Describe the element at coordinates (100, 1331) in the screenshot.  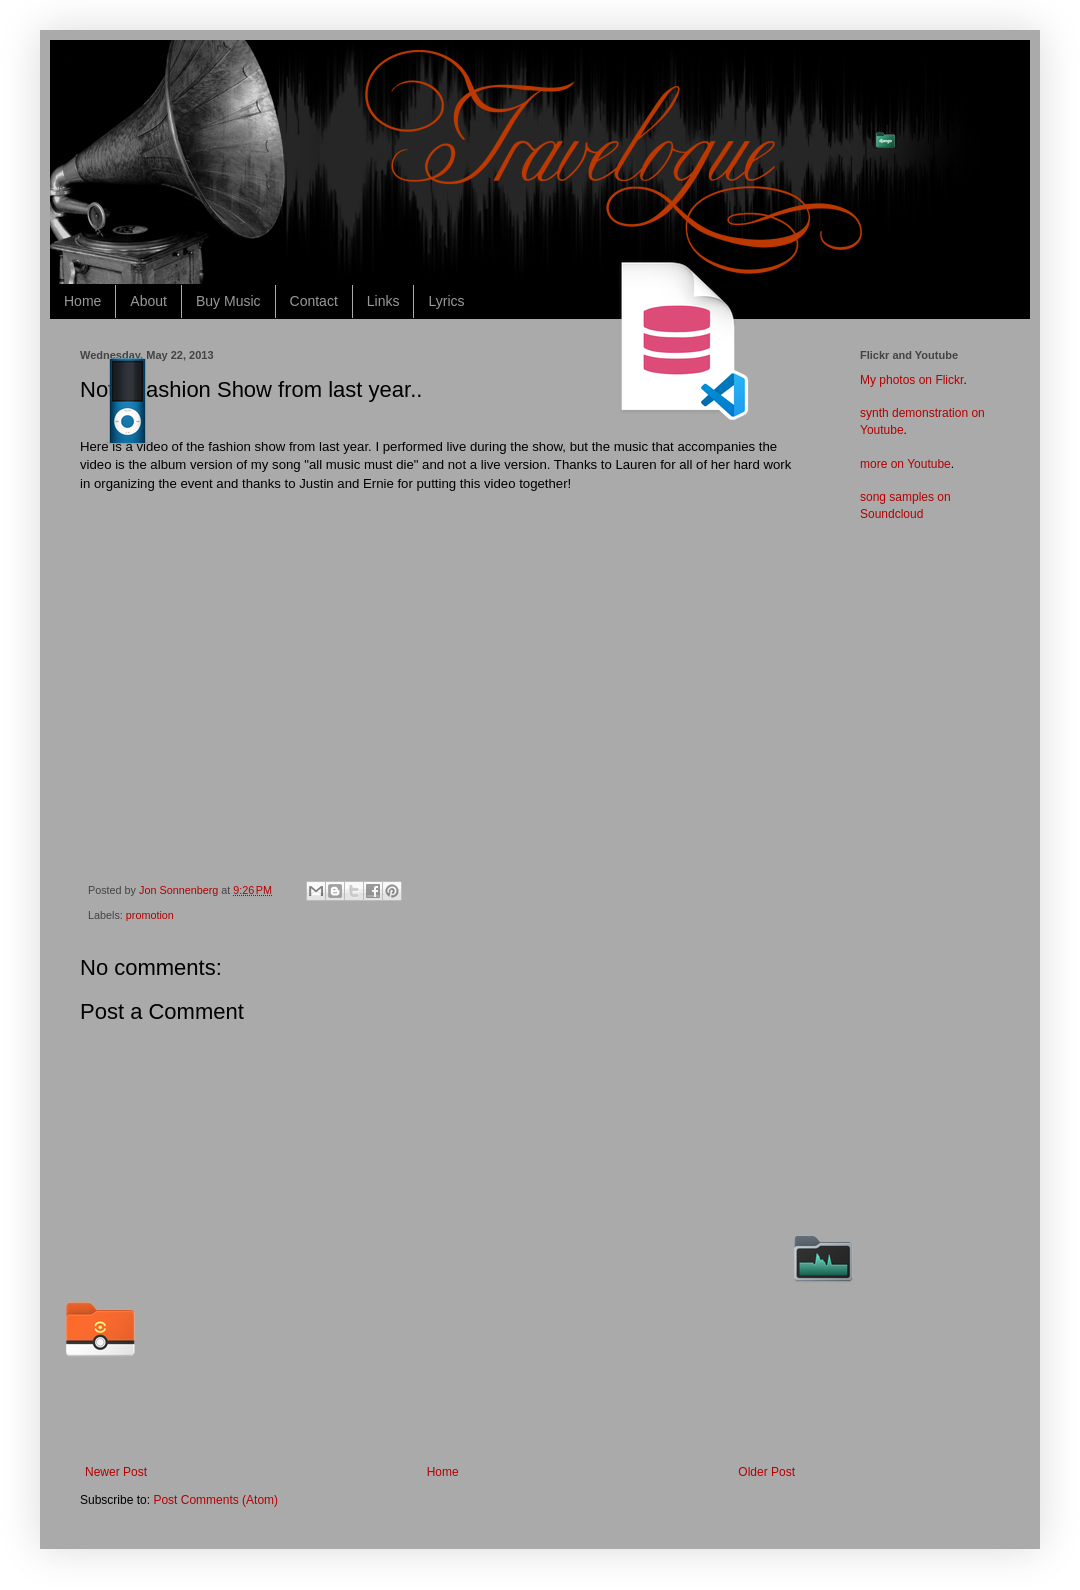
I see `folder containing pokémon-related files or games` at that location.